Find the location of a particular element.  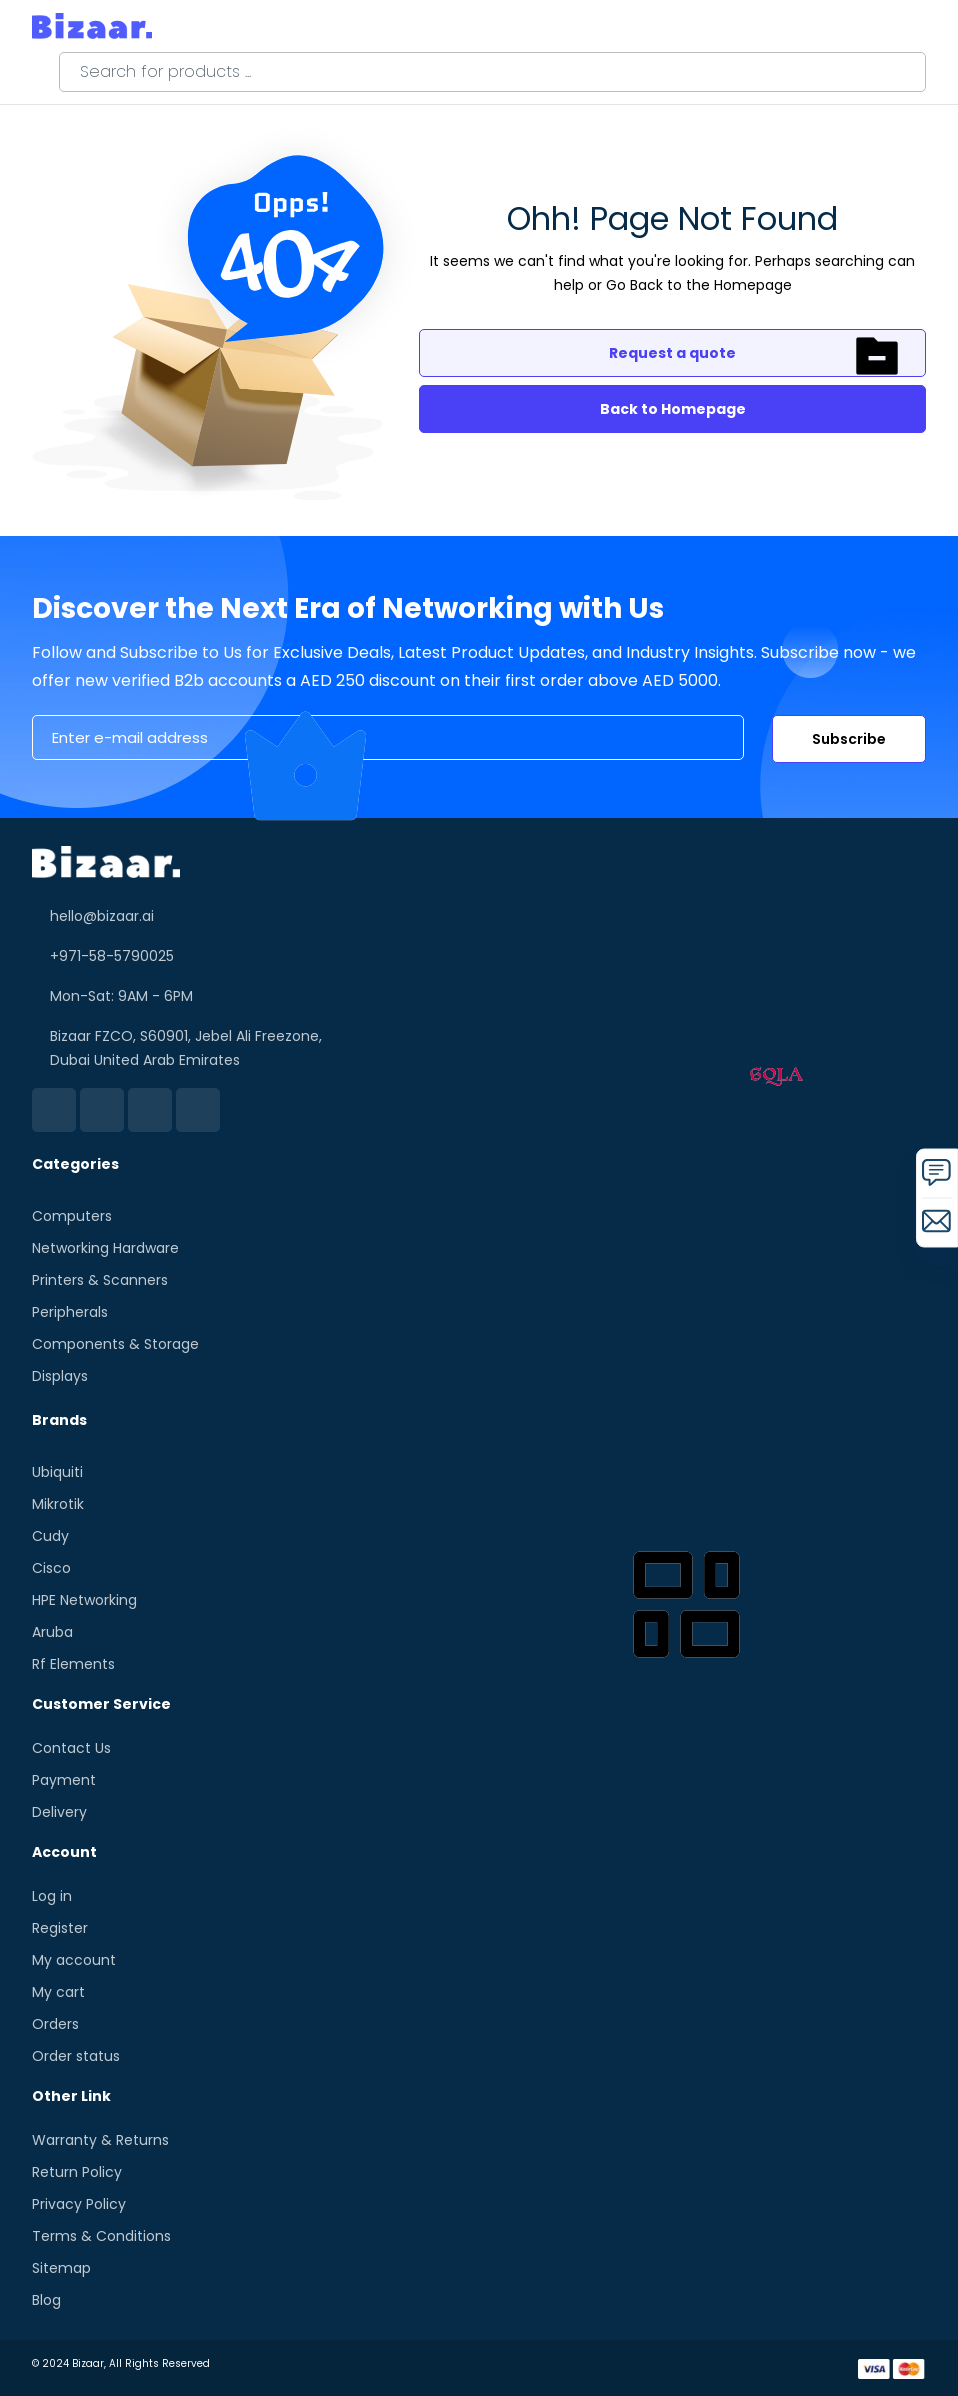

remove a folder is located at coordinates (877, 356).